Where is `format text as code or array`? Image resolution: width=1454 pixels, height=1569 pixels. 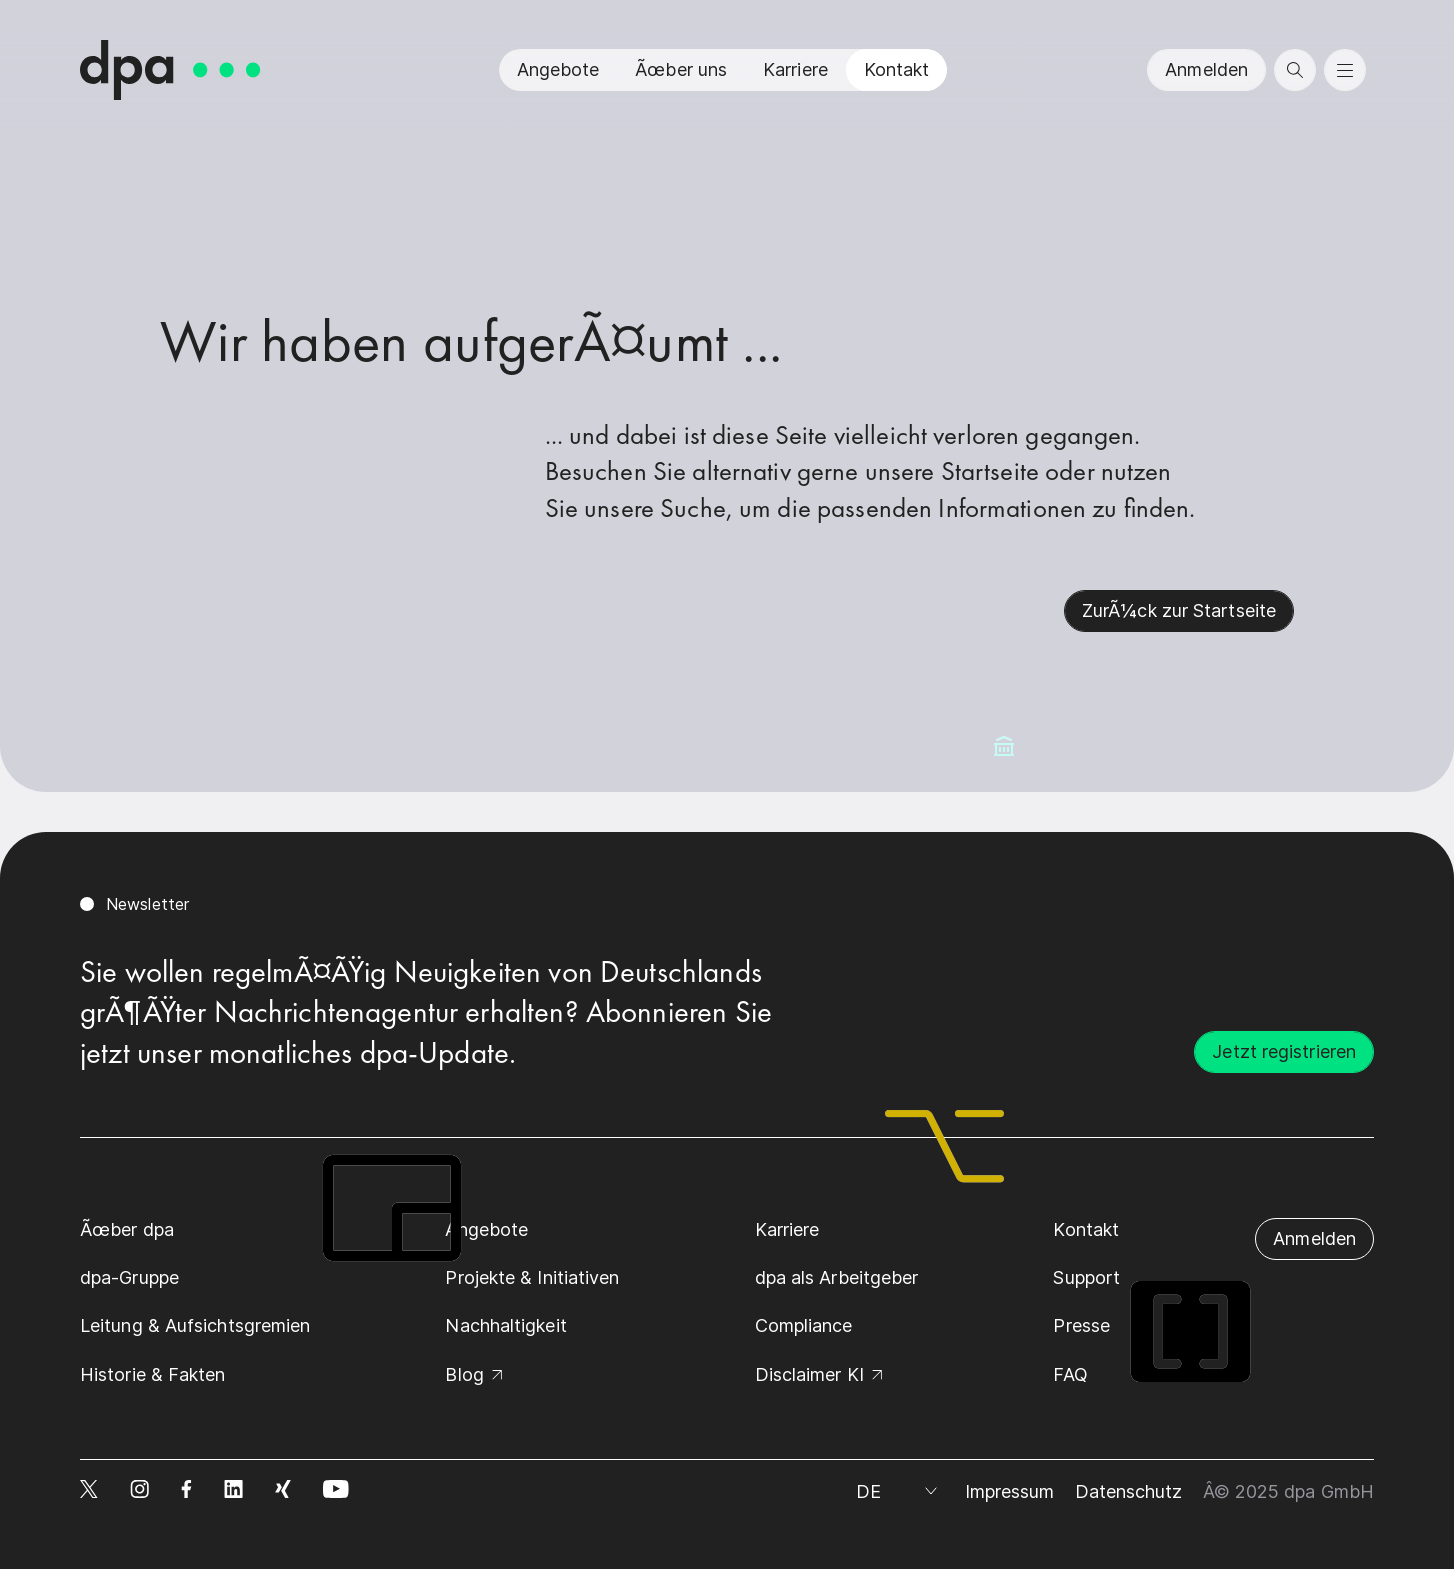 format text as code or array is located at coordinates (1190, 1331).